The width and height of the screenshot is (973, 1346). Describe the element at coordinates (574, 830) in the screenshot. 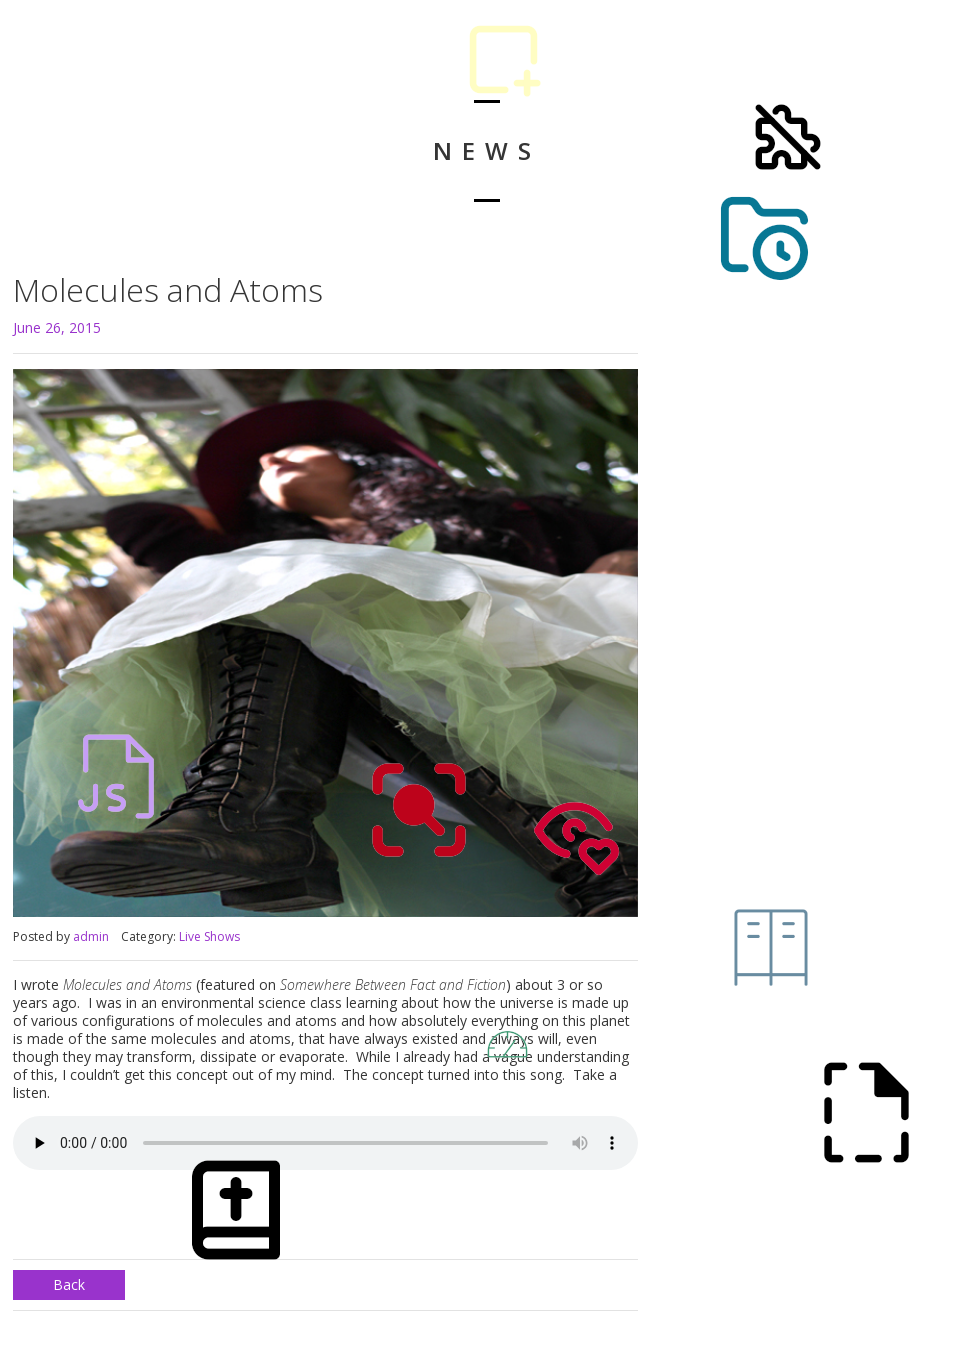

I see `add to favorites while viewing` at that location.